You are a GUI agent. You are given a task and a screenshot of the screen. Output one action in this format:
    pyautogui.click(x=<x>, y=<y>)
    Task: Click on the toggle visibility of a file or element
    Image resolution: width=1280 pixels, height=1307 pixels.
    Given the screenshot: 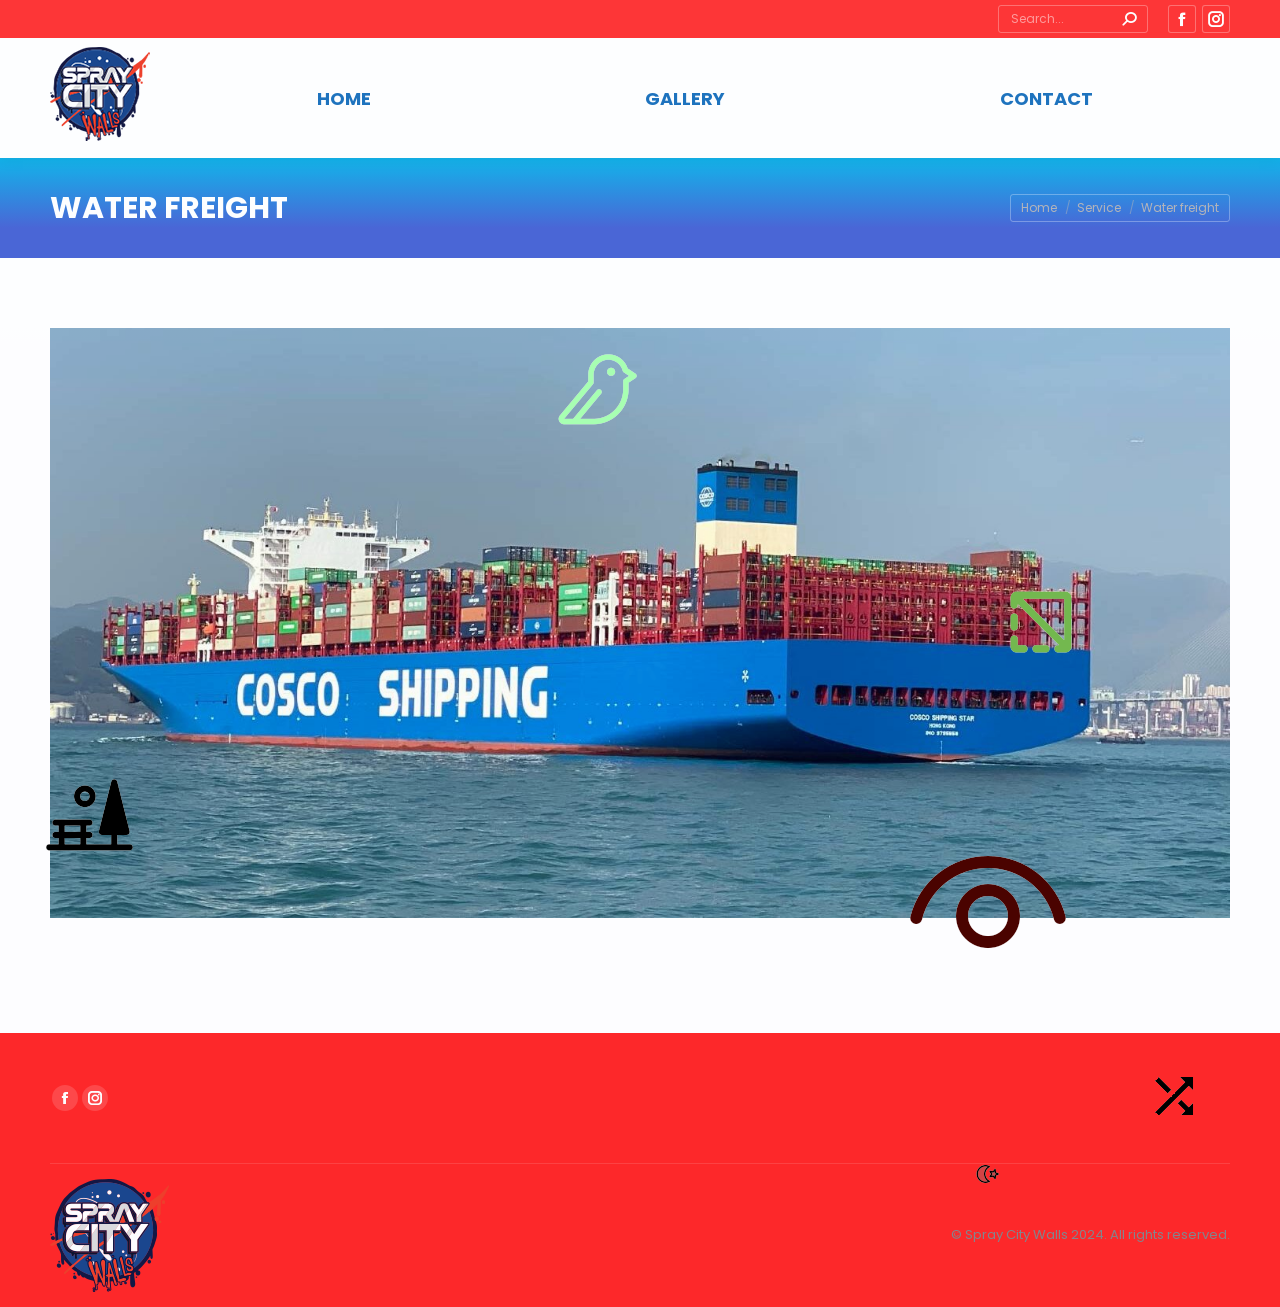 What is the action you would take?
    pyautogui.click(x=988, y=908)
    